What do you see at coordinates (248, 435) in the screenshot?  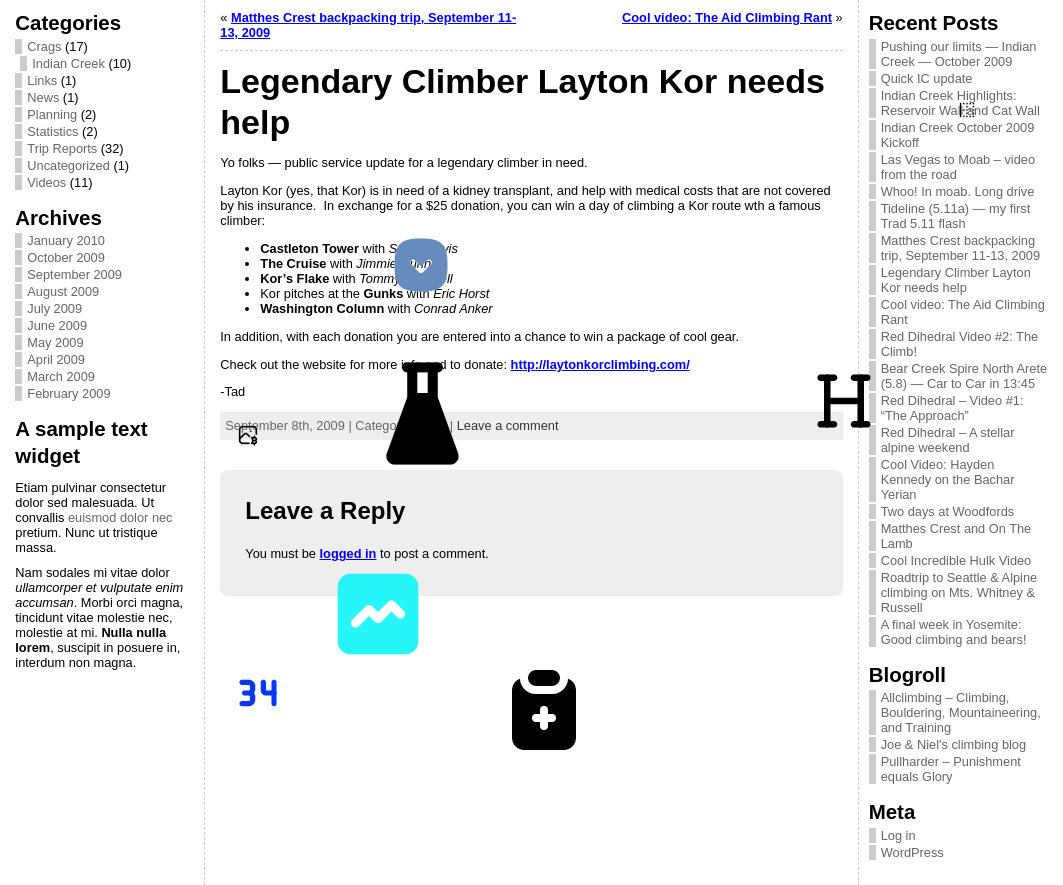 I see `attach or upload a photo for bitcoin transaction` at bounding box center [248, 435].